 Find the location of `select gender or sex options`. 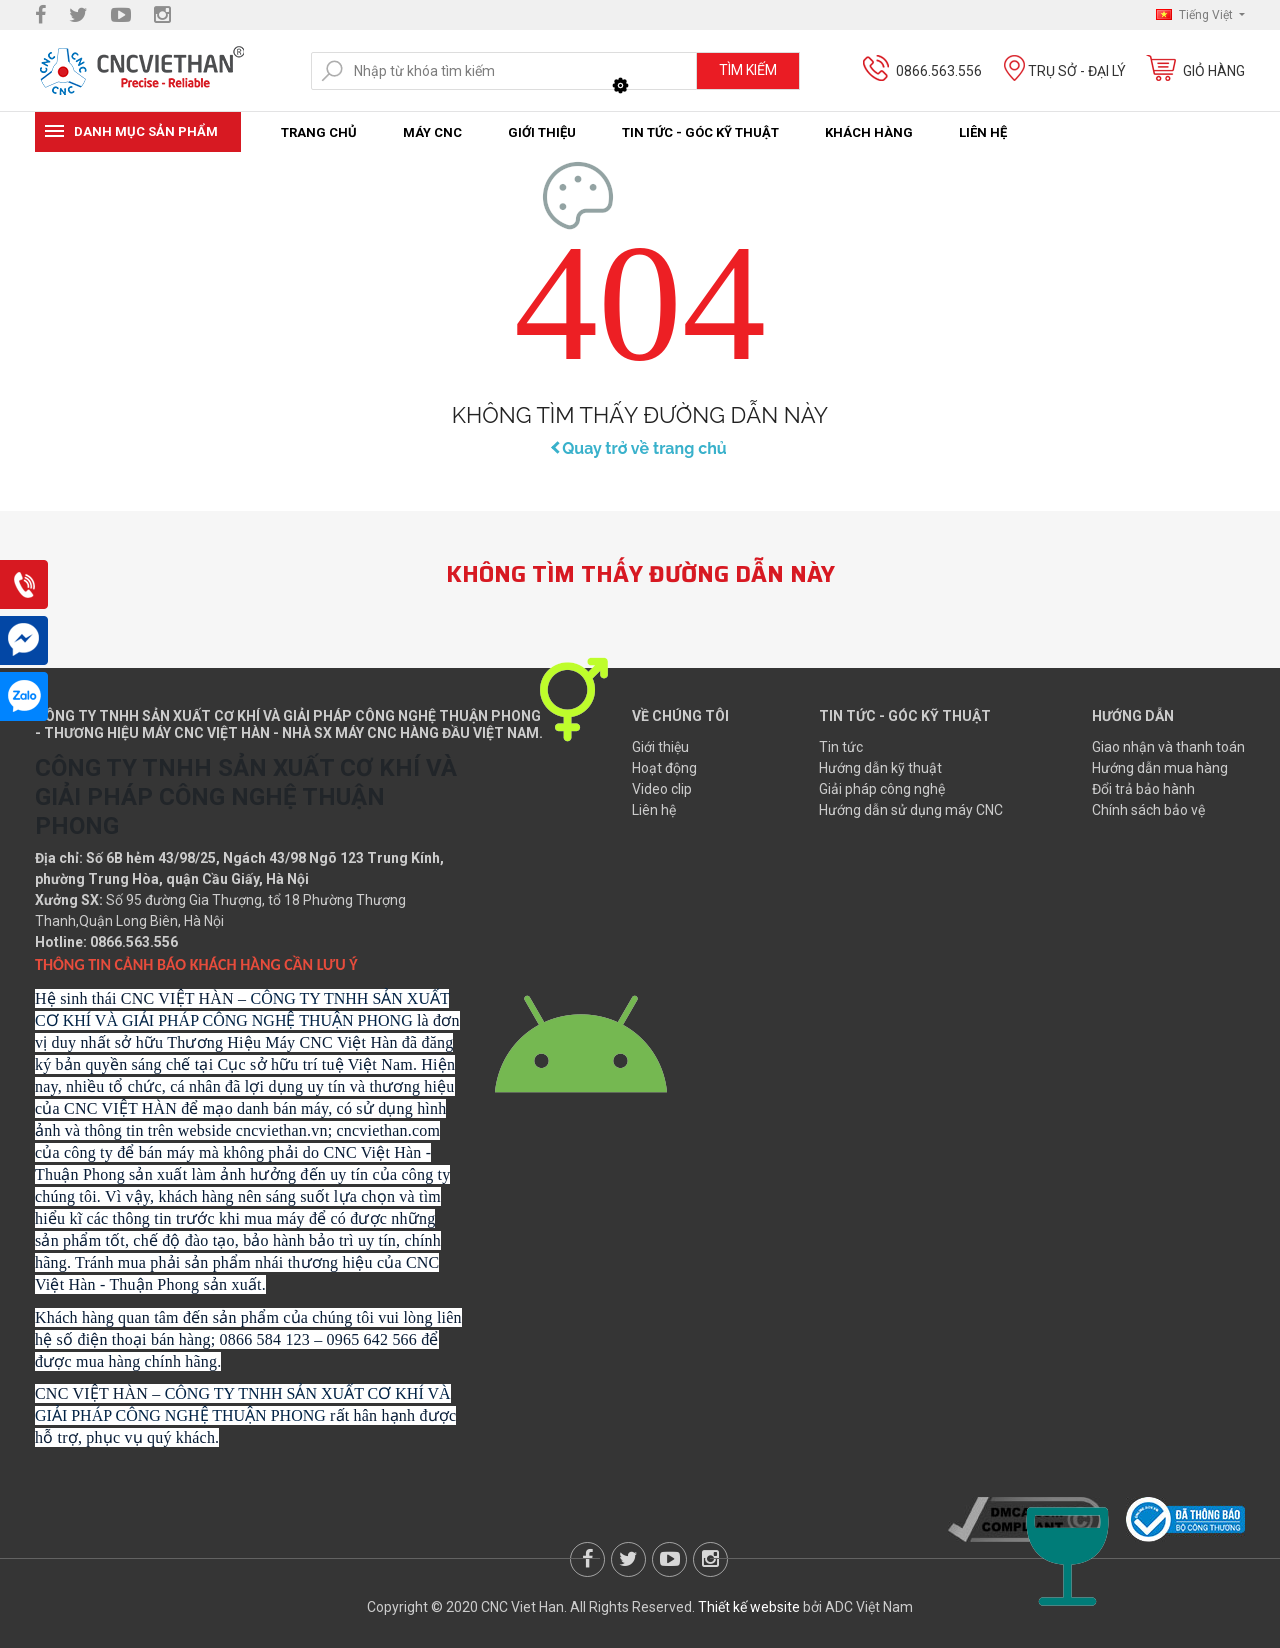

select gender or sex options is located at coordinates (574, 699).